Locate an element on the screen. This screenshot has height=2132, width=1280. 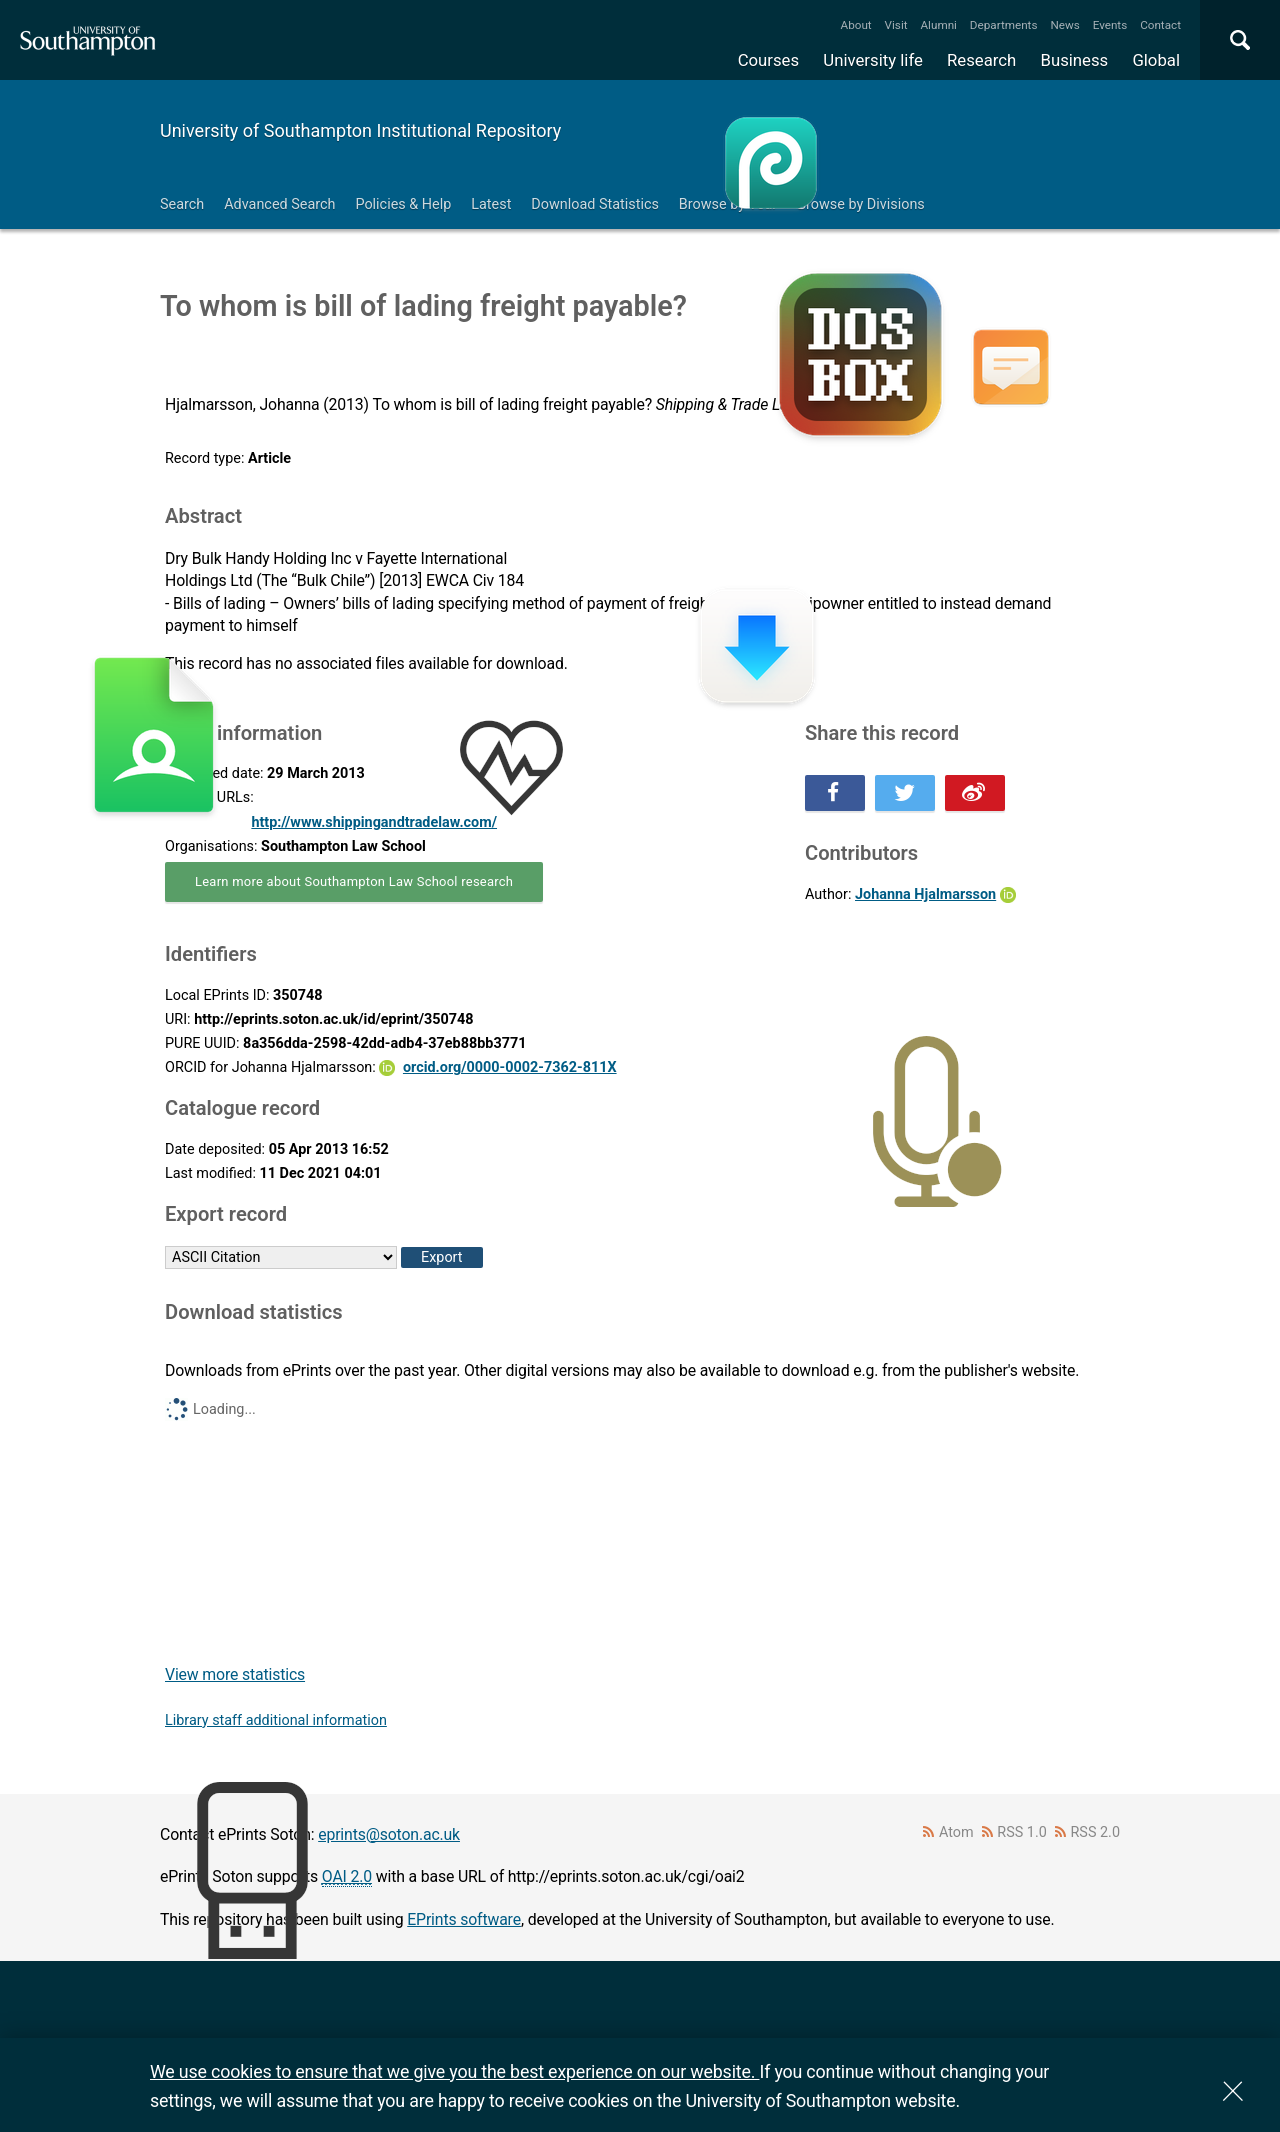
open photopea image editing app is located at coordinates (771, 163).